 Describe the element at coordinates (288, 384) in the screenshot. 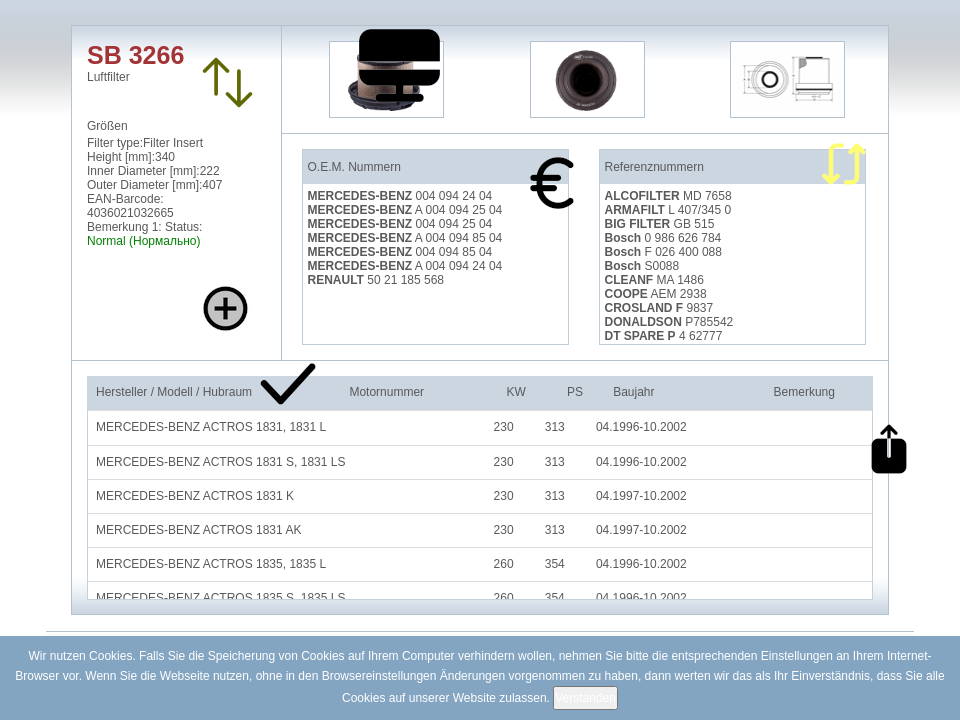

I see `confirm or submit an action` at that location.